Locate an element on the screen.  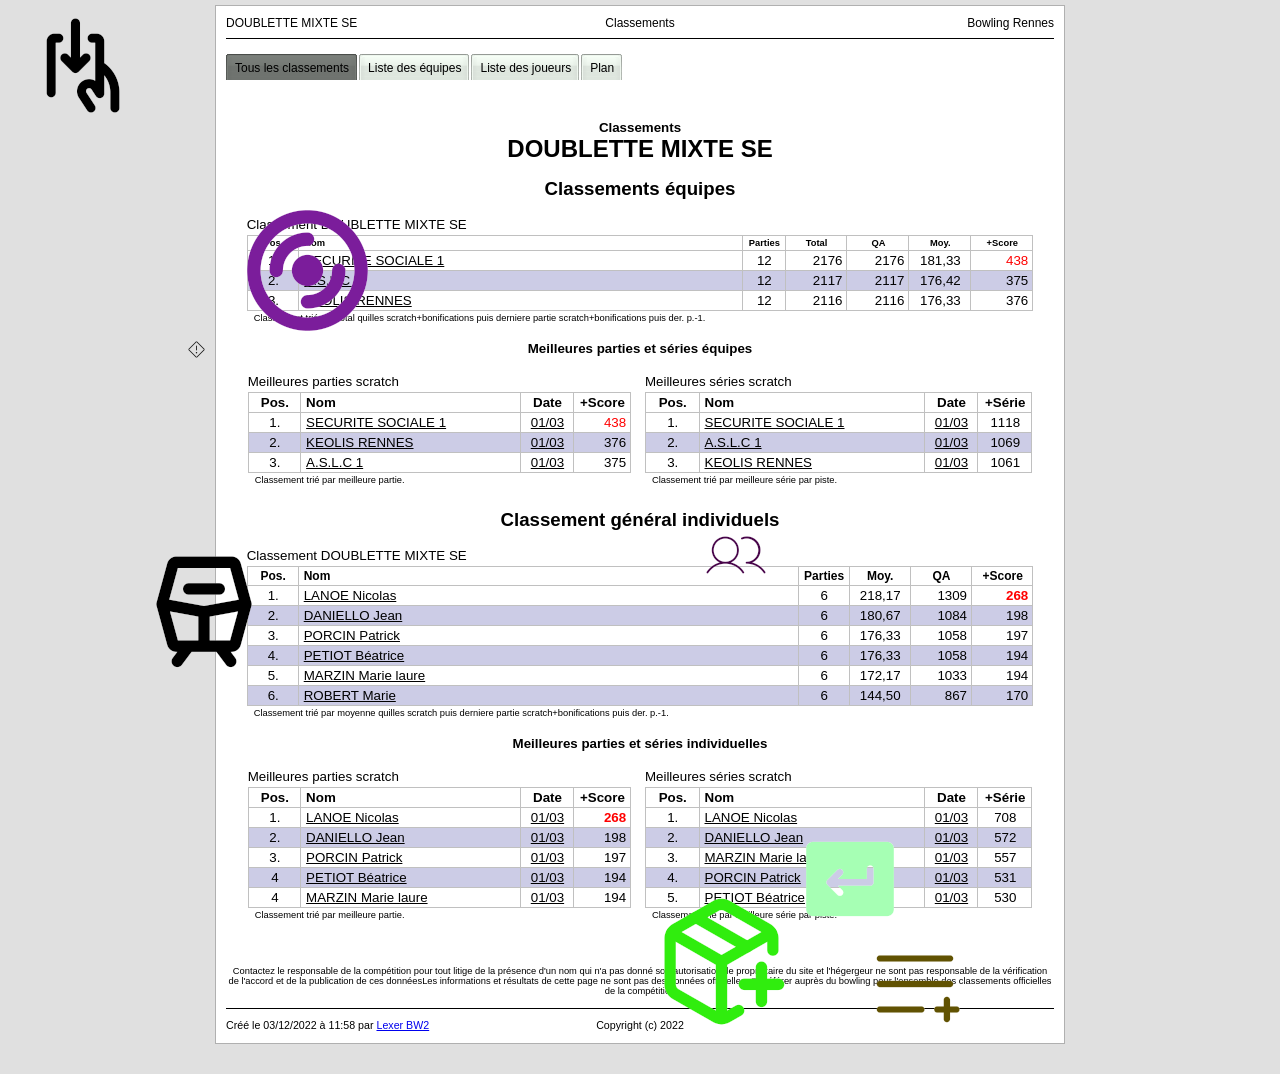
add a new package or shipment is located at coordinates (721, 961).